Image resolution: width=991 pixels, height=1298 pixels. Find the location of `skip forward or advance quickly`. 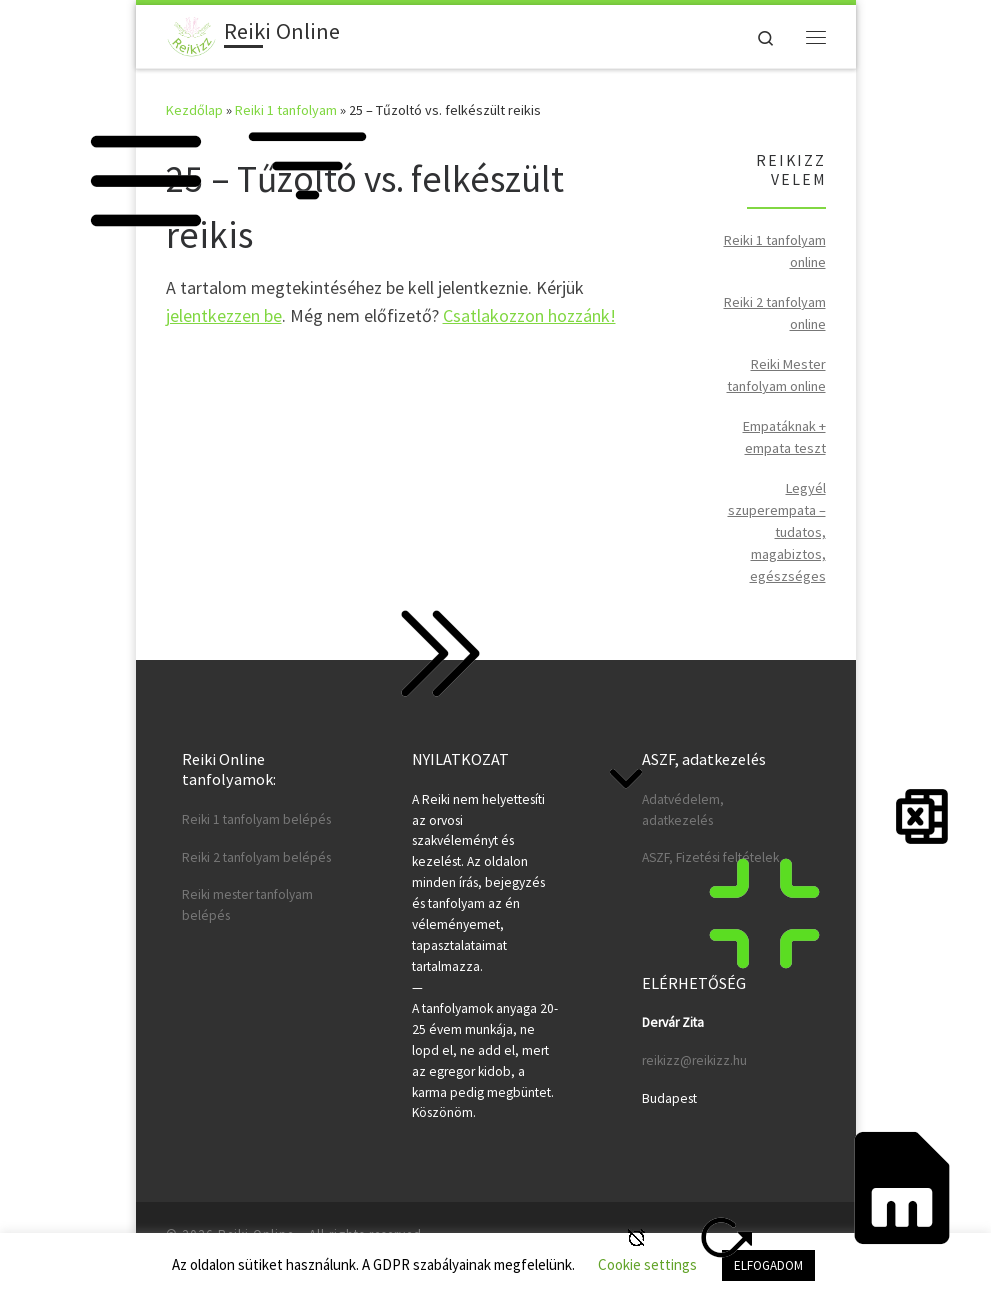

skip forward or advance quickly is located at coordinates (440, 653).